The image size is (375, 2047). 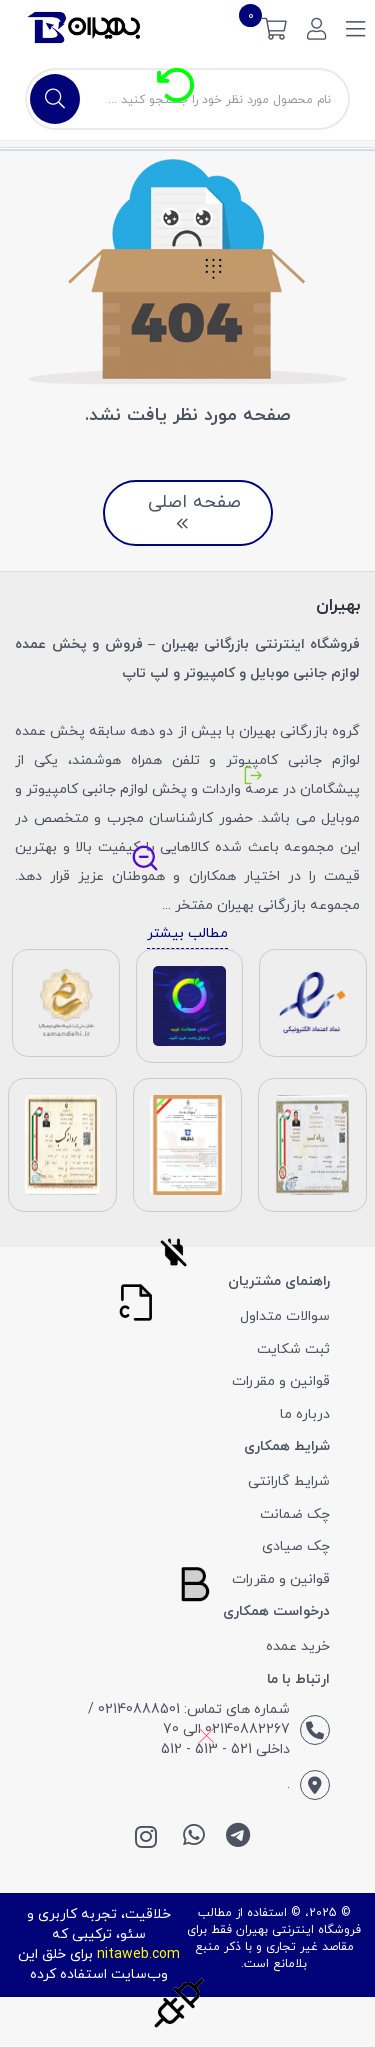 What do you see at coordinates (252, 775) in the screenshot?
I see `sign out of your account` at bounding box center [252, 775].